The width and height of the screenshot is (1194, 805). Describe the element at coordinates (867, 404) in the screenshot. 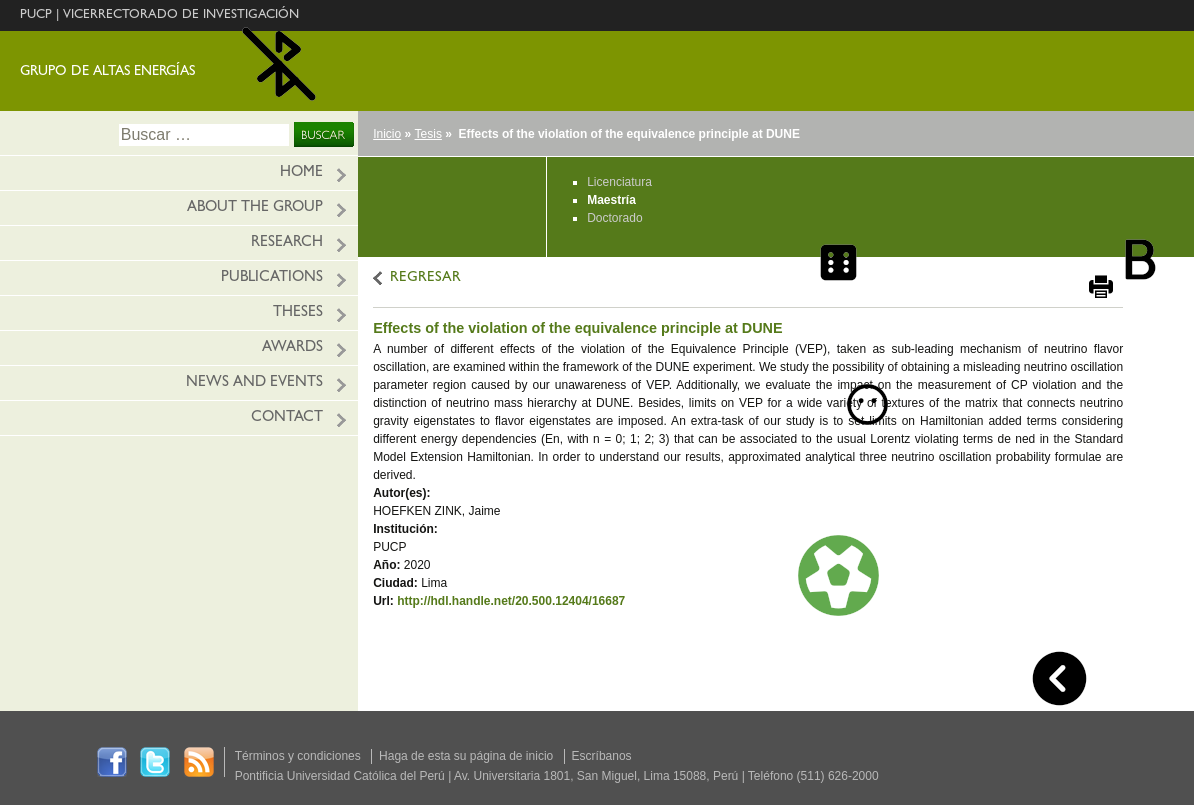

I see `indicates a neutral or indifferent reaction` at that location.